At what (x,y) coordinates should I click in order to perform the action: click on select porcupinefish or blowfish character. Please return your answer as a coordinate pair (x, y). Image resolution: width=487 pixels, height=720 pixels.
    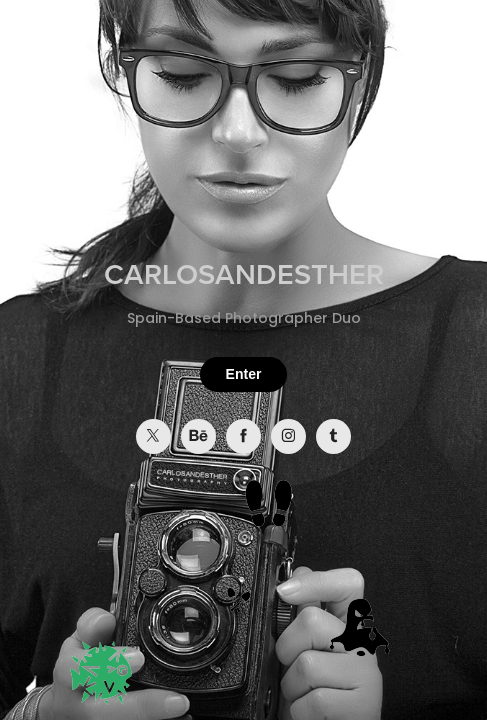
    Looking at the image, I should click on (101, 673).